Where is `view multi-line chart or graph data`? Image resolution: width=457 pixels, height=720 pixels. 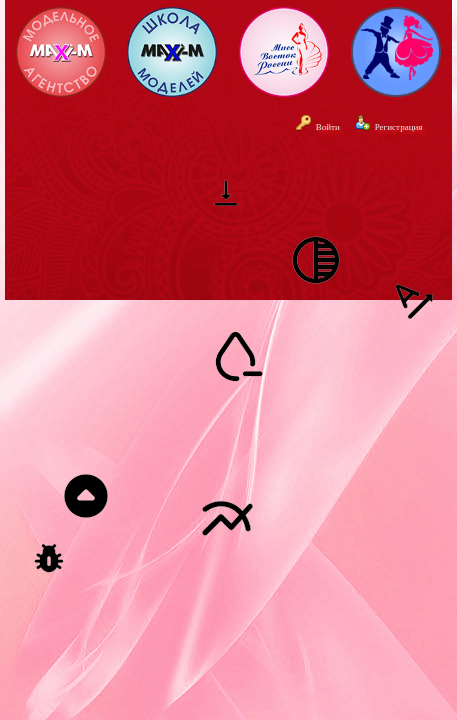
view multi-line chart or graph data is located at coordinates (227, 519).